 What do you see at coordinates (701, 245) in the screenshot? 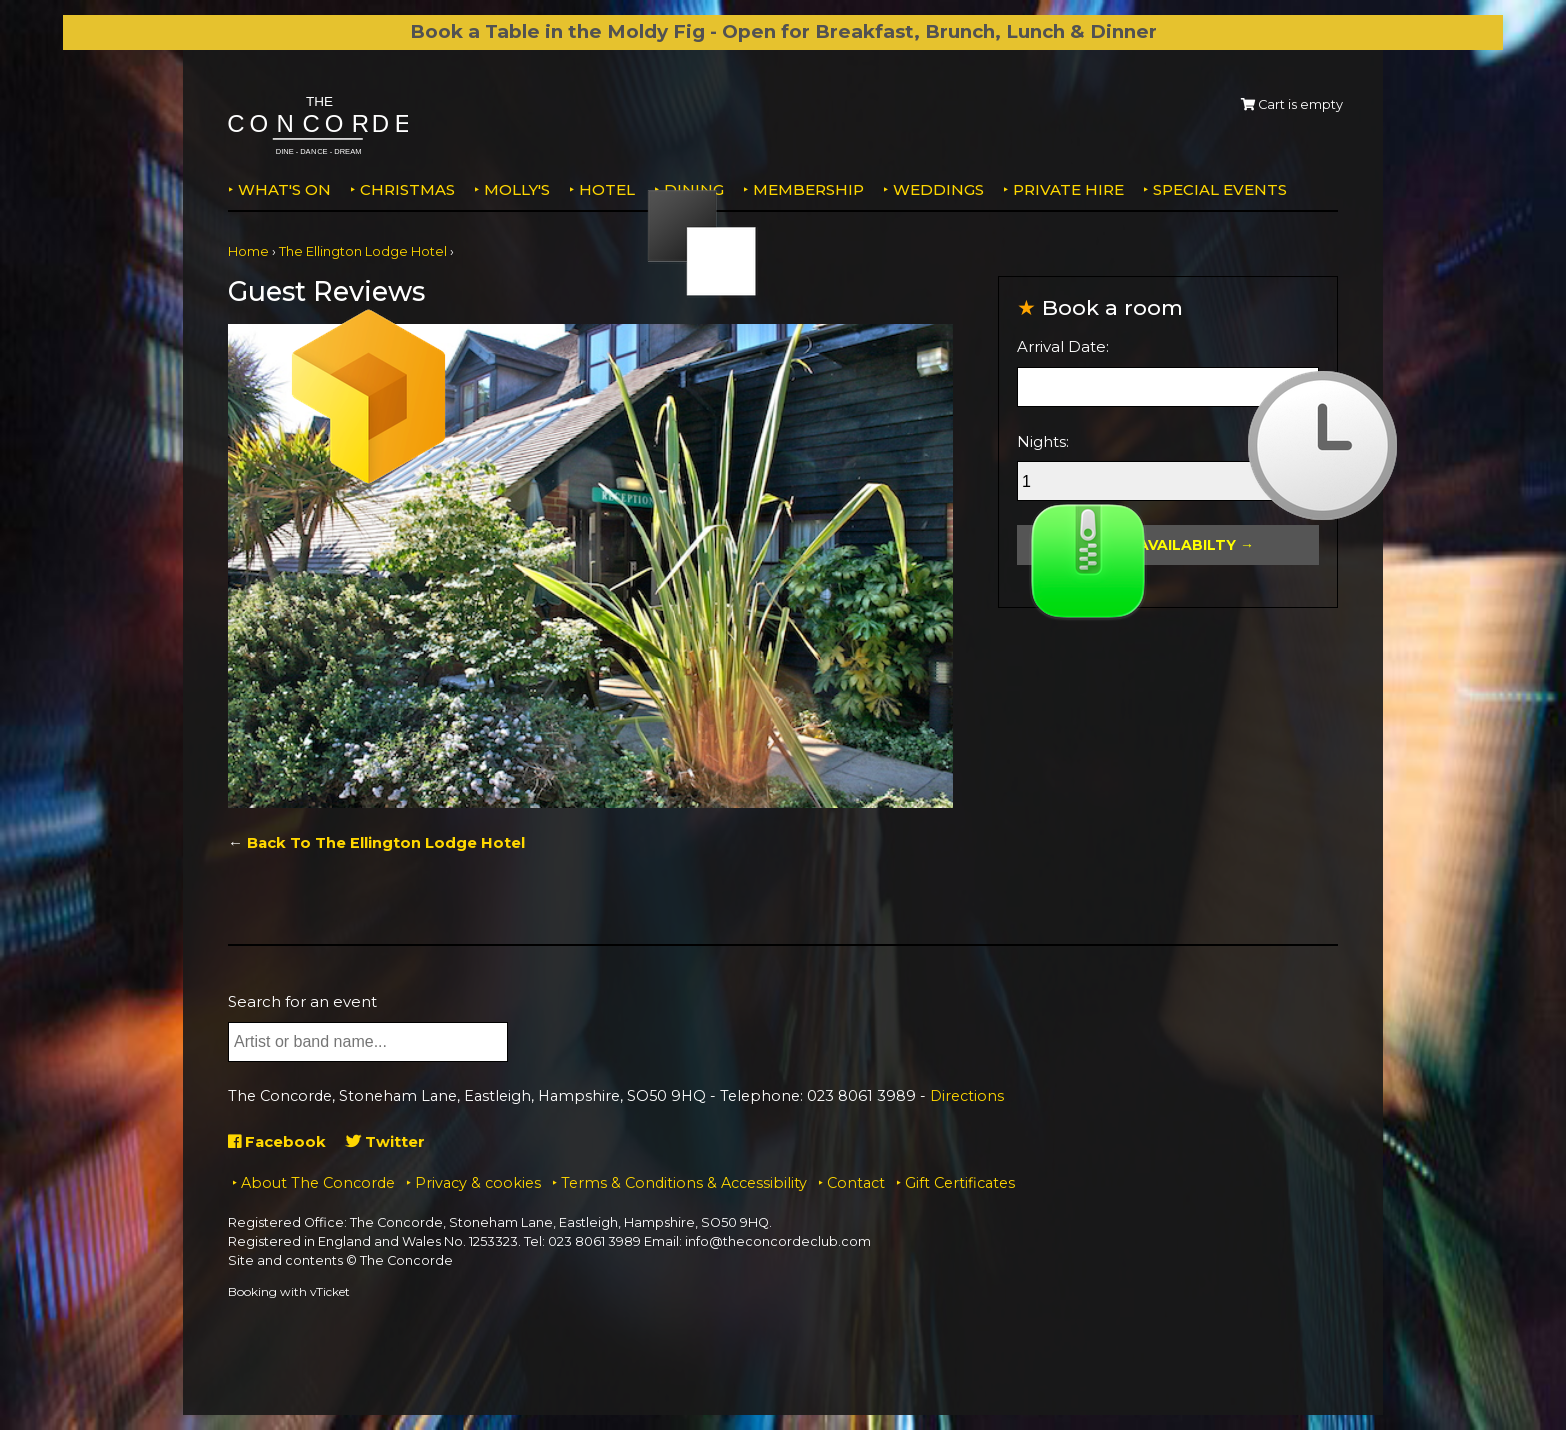
I see `toggle high contrast mode` at bounding box center [701, 245].